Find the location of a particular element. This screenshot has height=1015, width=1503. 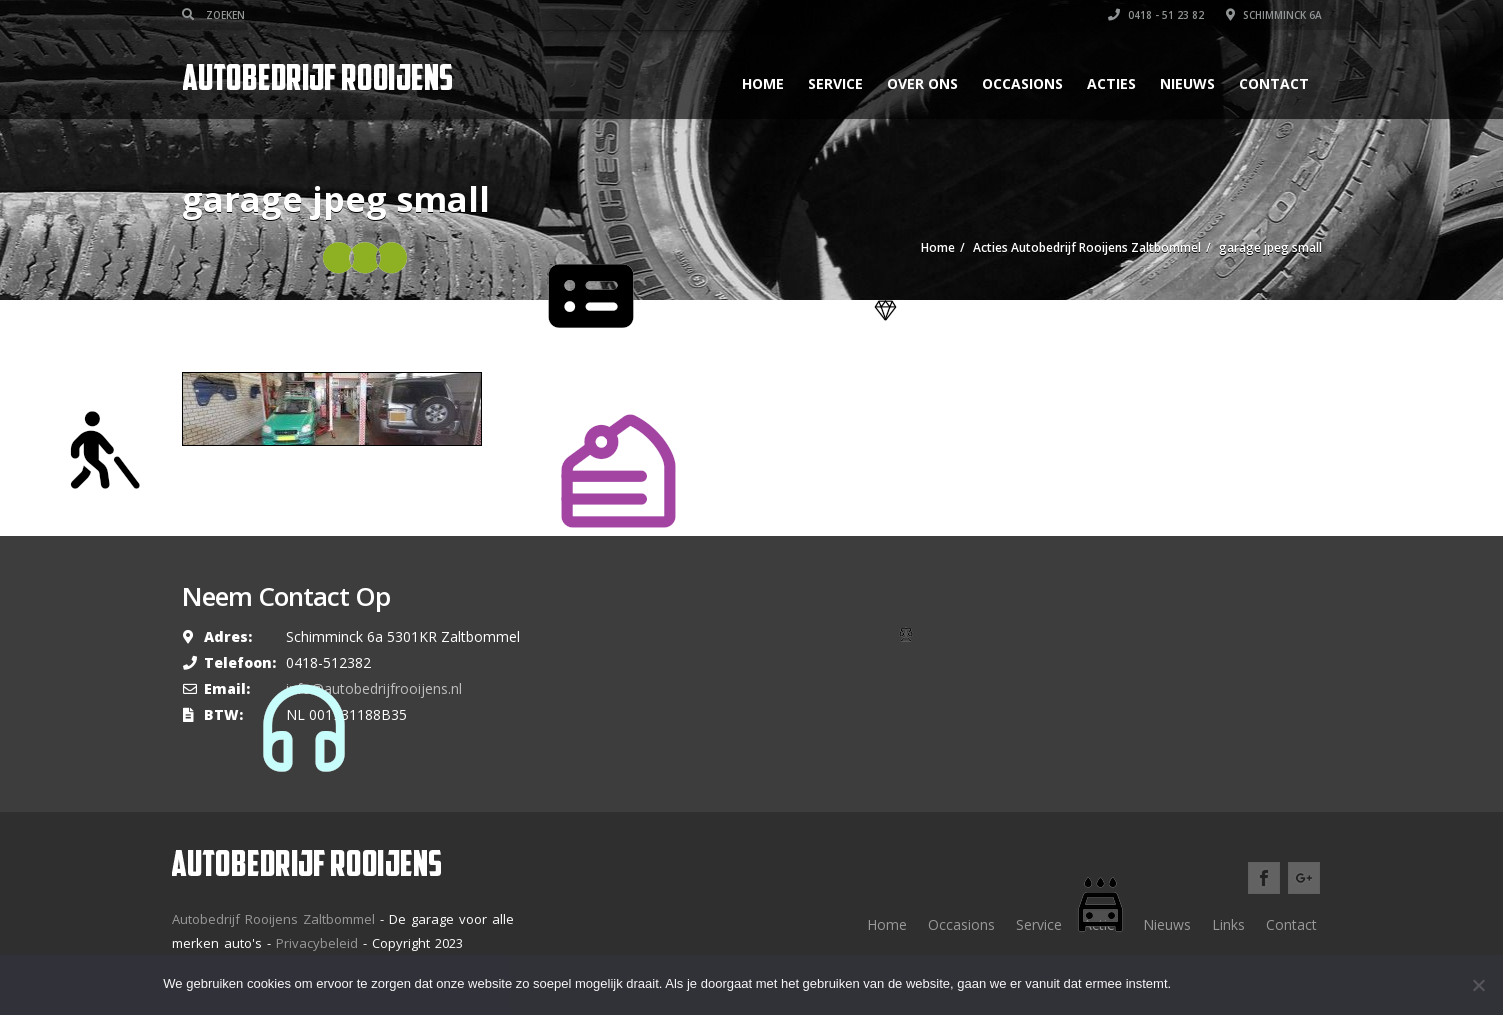

indicates accessibility features for visually impaired users is located at coordinates (101, 450).